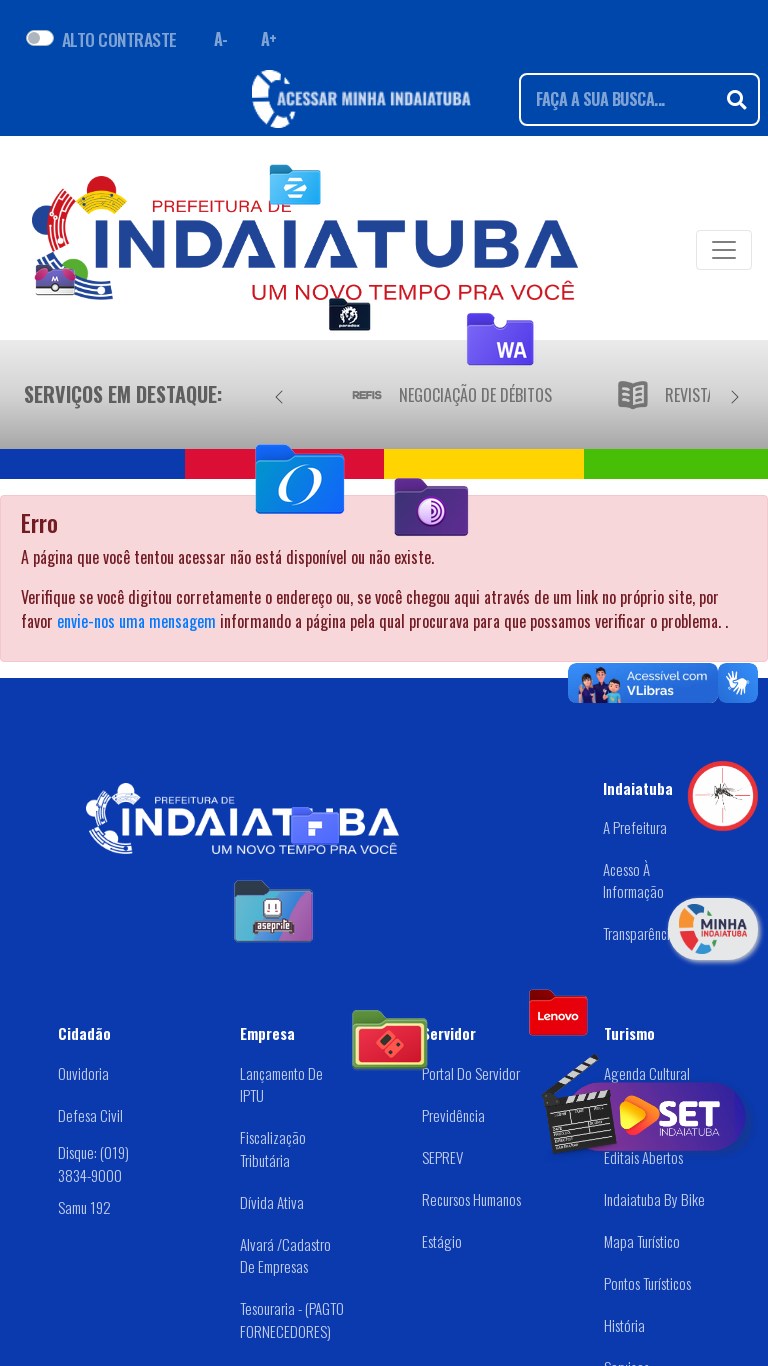 Image resolution: width=768 pixels, height=1366 pixels. What do you see at coordinates (55, 281) in the screenshot?
I see `folder containing pokémon master ball images or assets` at bounding box center [55, 281].